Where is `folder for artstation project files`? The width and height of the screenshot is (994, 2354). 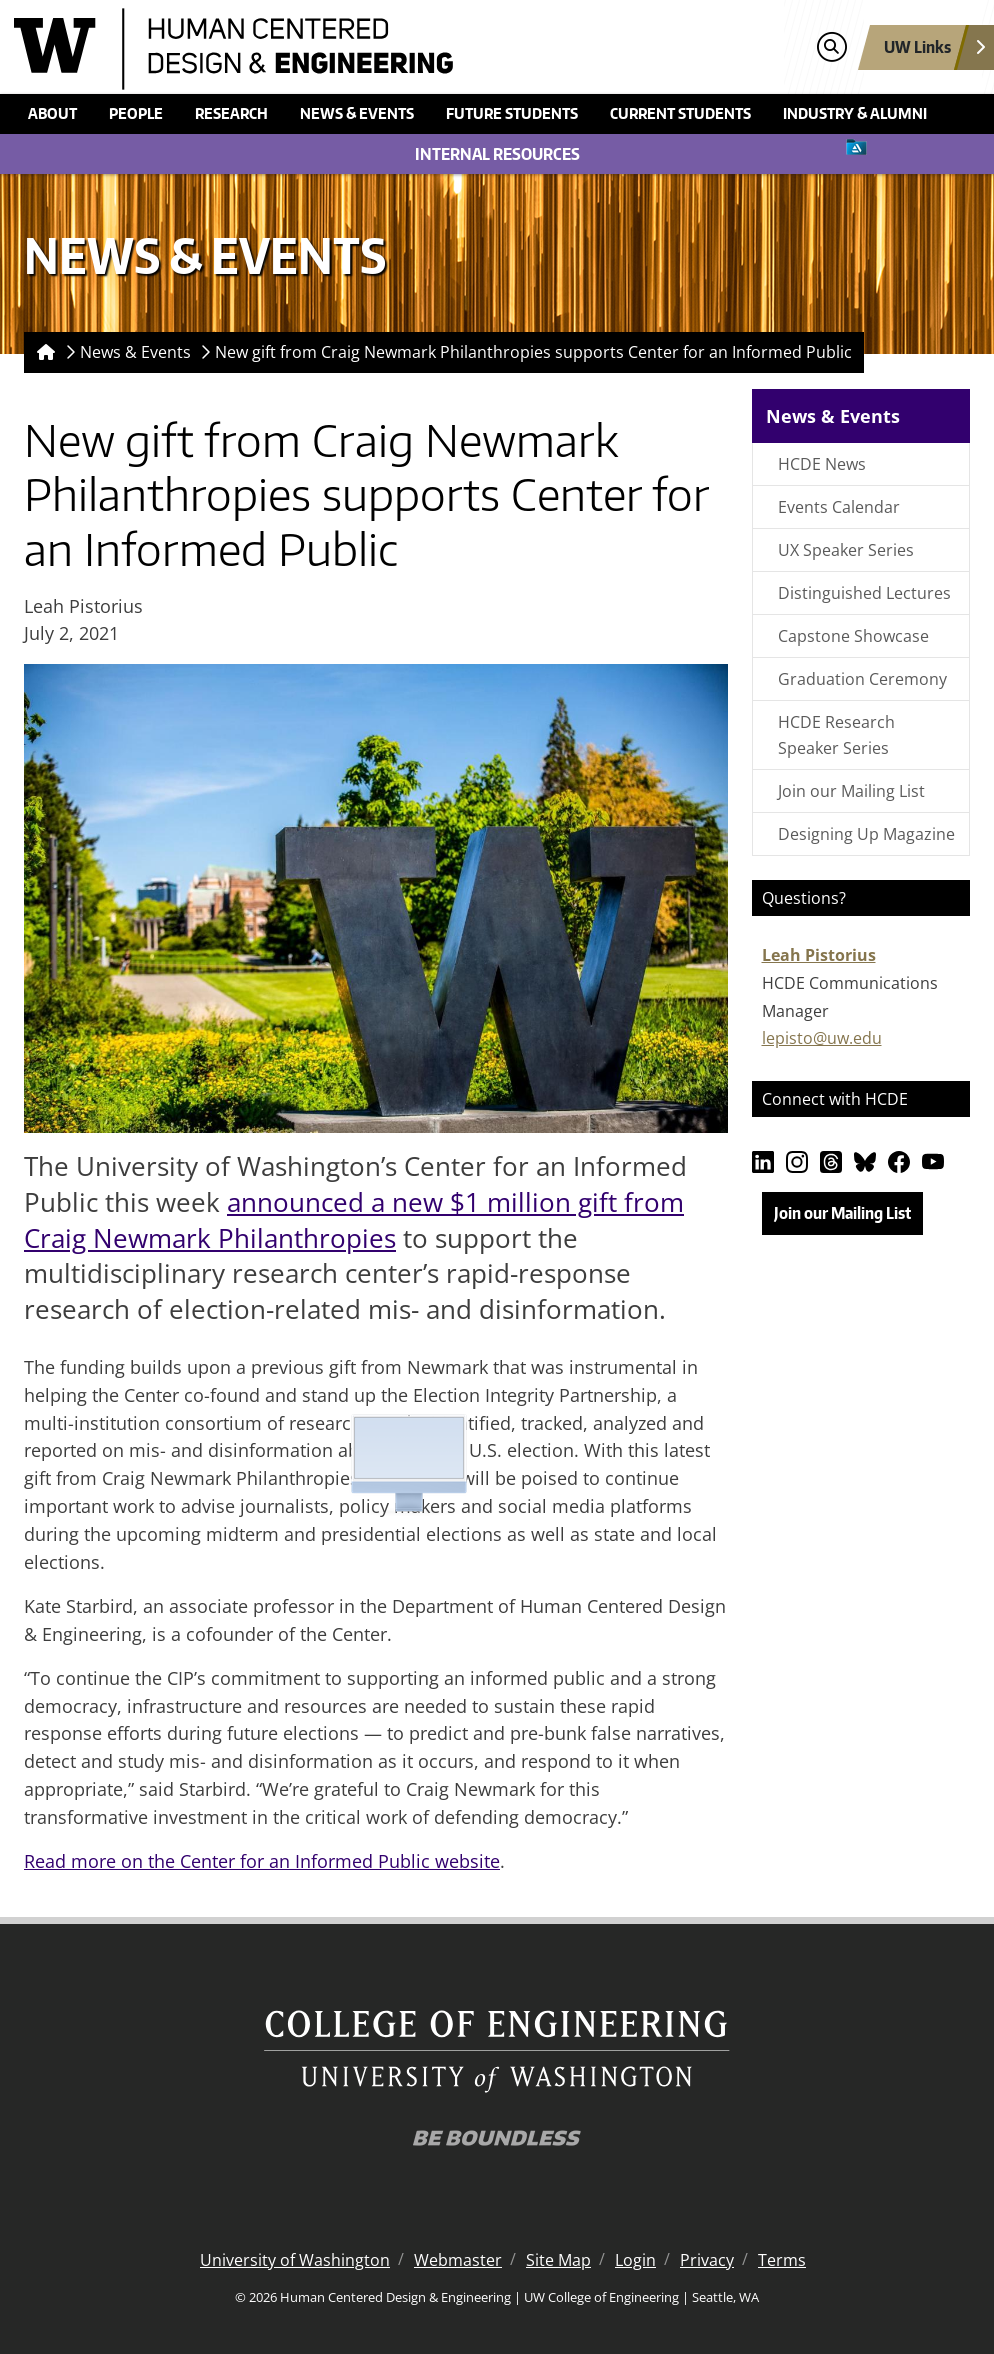
folder for artstation project files is located at coordinates (856, 147).